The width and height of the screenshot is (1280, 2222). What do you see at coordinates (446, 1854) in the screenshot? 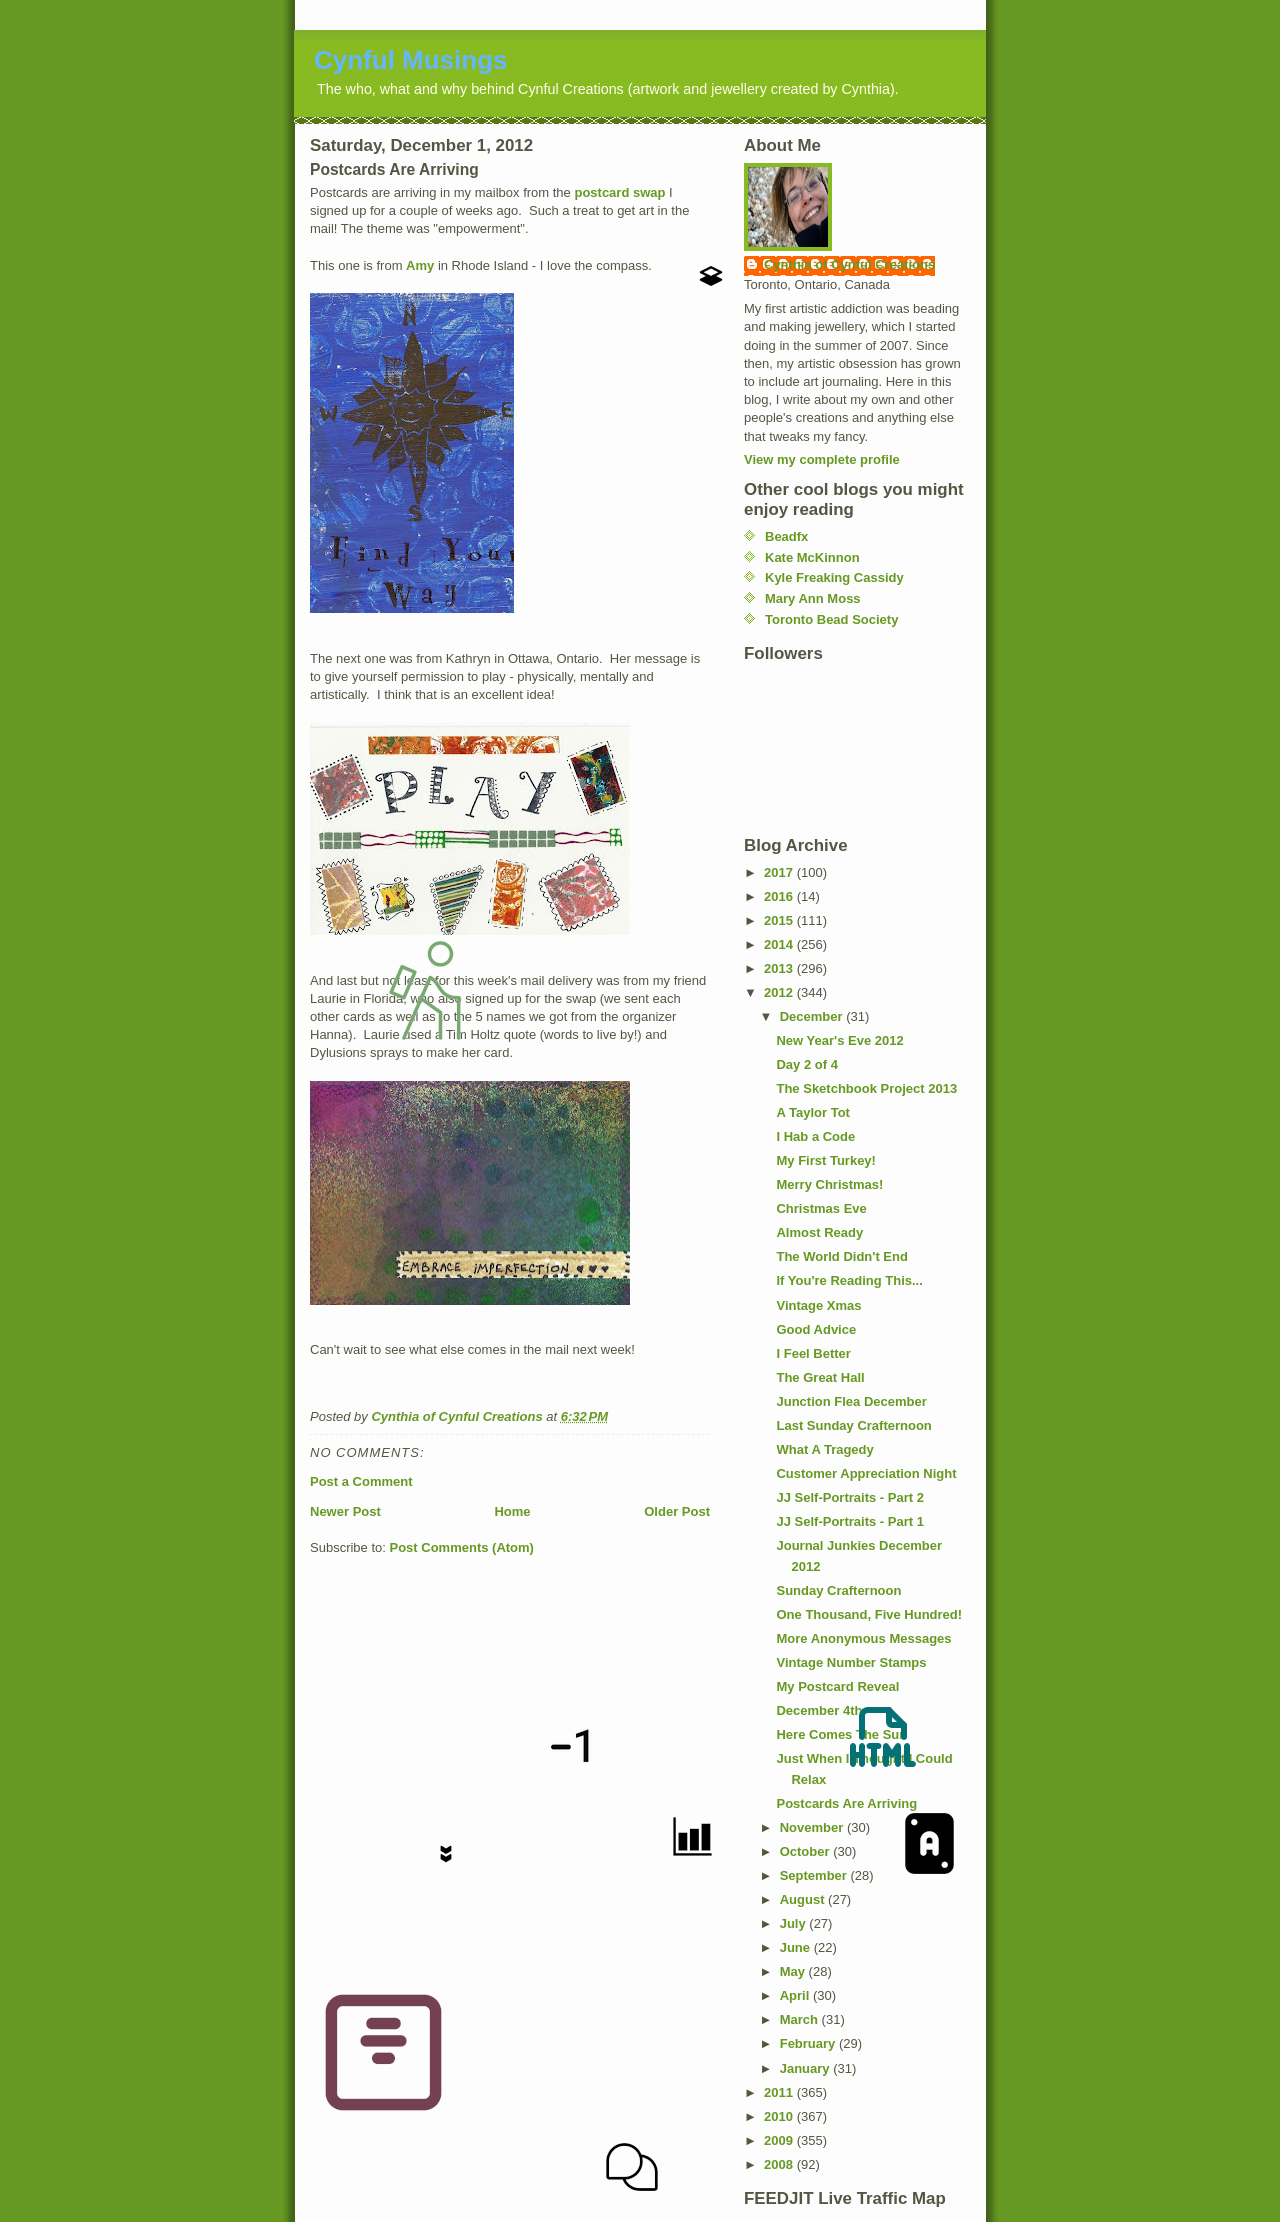
I see `view your earned badges or achievements` at bounding box center [446, 1854].